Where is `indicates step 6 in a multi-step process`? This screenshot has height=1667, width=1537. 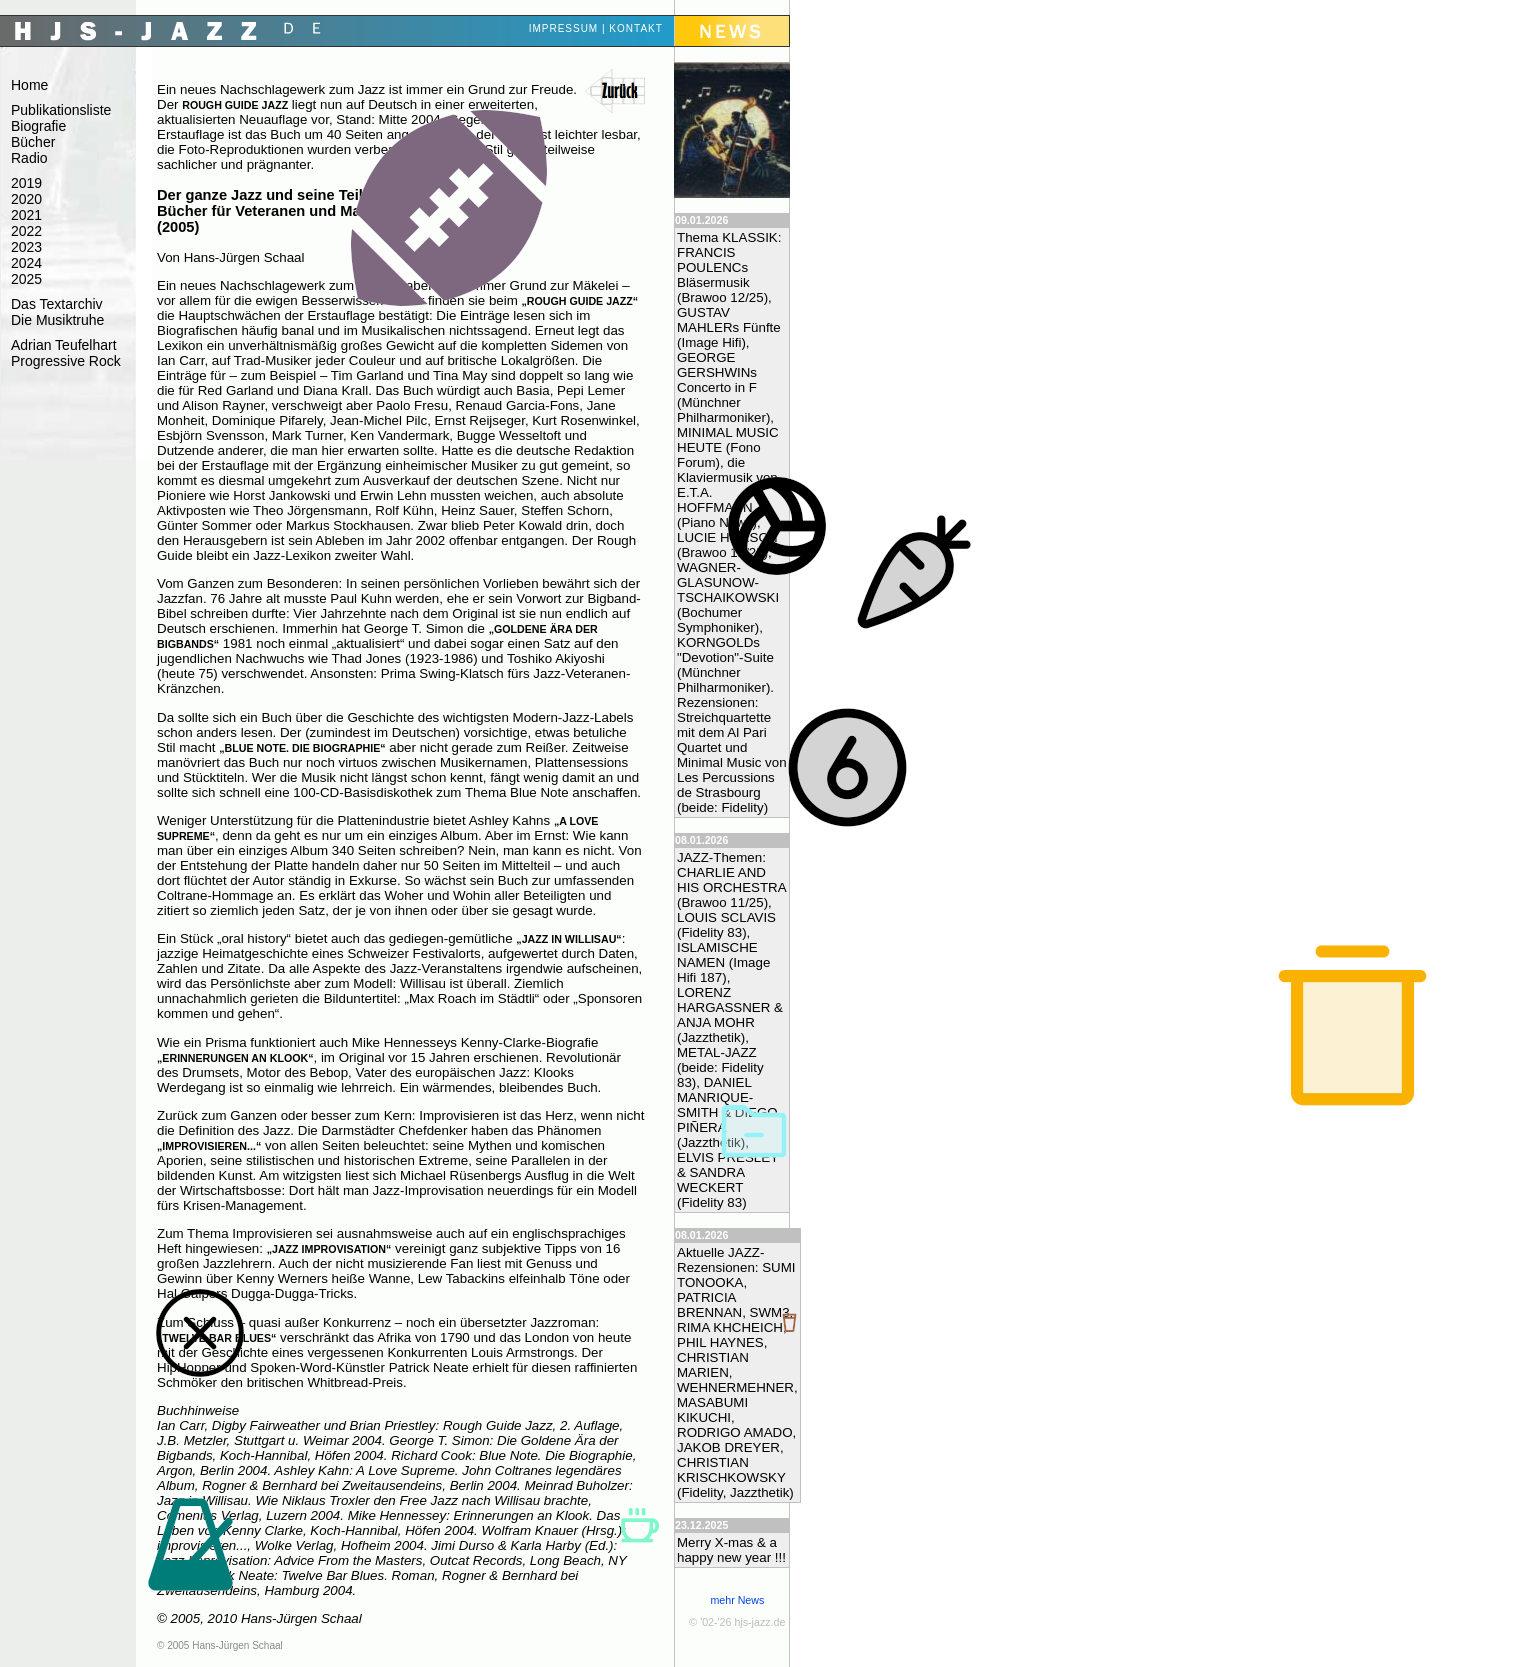 indicates step 6 in a multi-step process is located at coordinates (847, 767).